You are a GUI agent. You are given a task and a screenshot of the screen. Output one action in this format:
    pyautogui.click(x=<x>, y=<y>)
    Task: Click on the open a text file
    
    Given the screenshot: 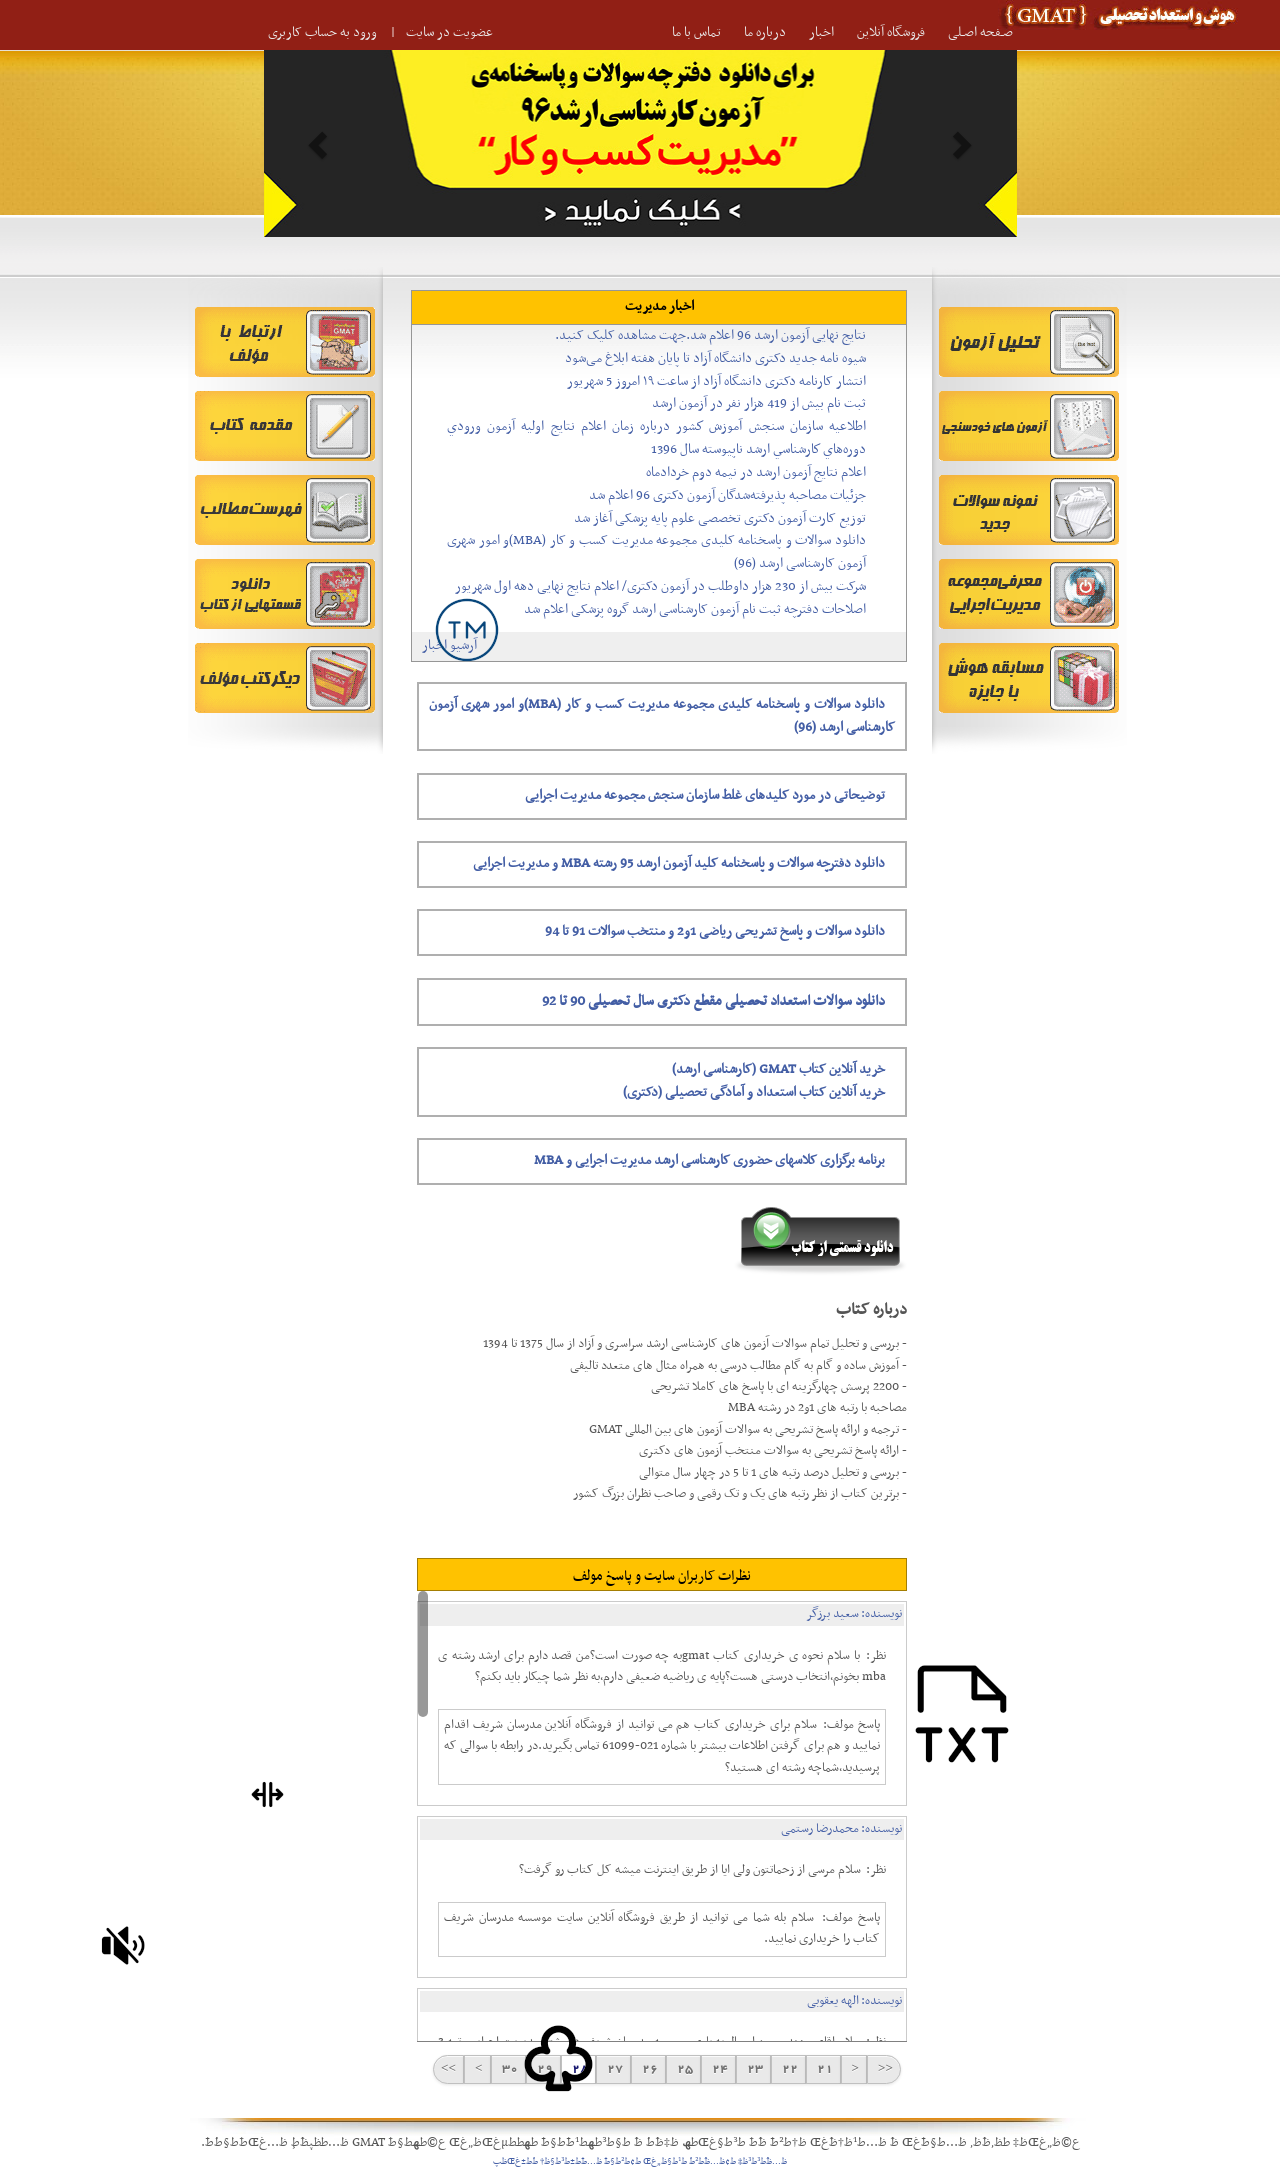 What is the action you would take?
    pyautogui.click(x=962, y=1718)
    